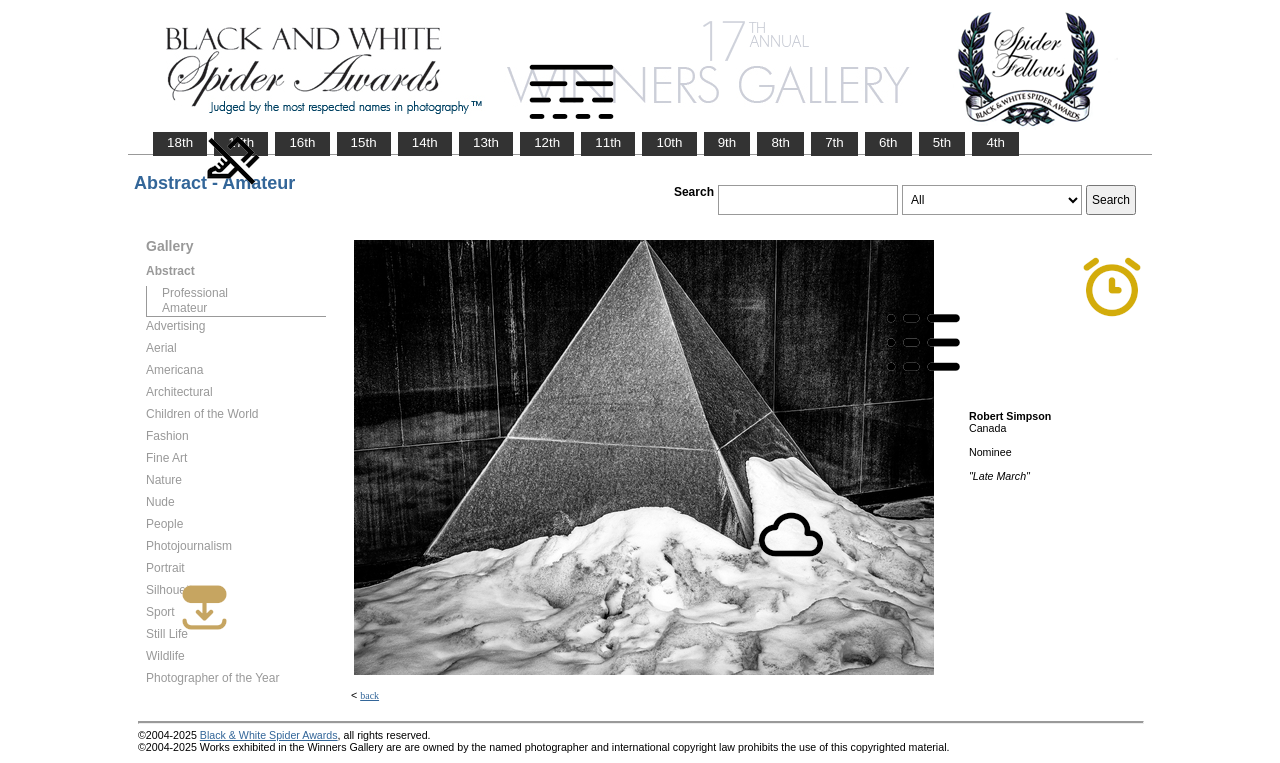  I want to click on move element to bottom of layout, so click(204, 607).